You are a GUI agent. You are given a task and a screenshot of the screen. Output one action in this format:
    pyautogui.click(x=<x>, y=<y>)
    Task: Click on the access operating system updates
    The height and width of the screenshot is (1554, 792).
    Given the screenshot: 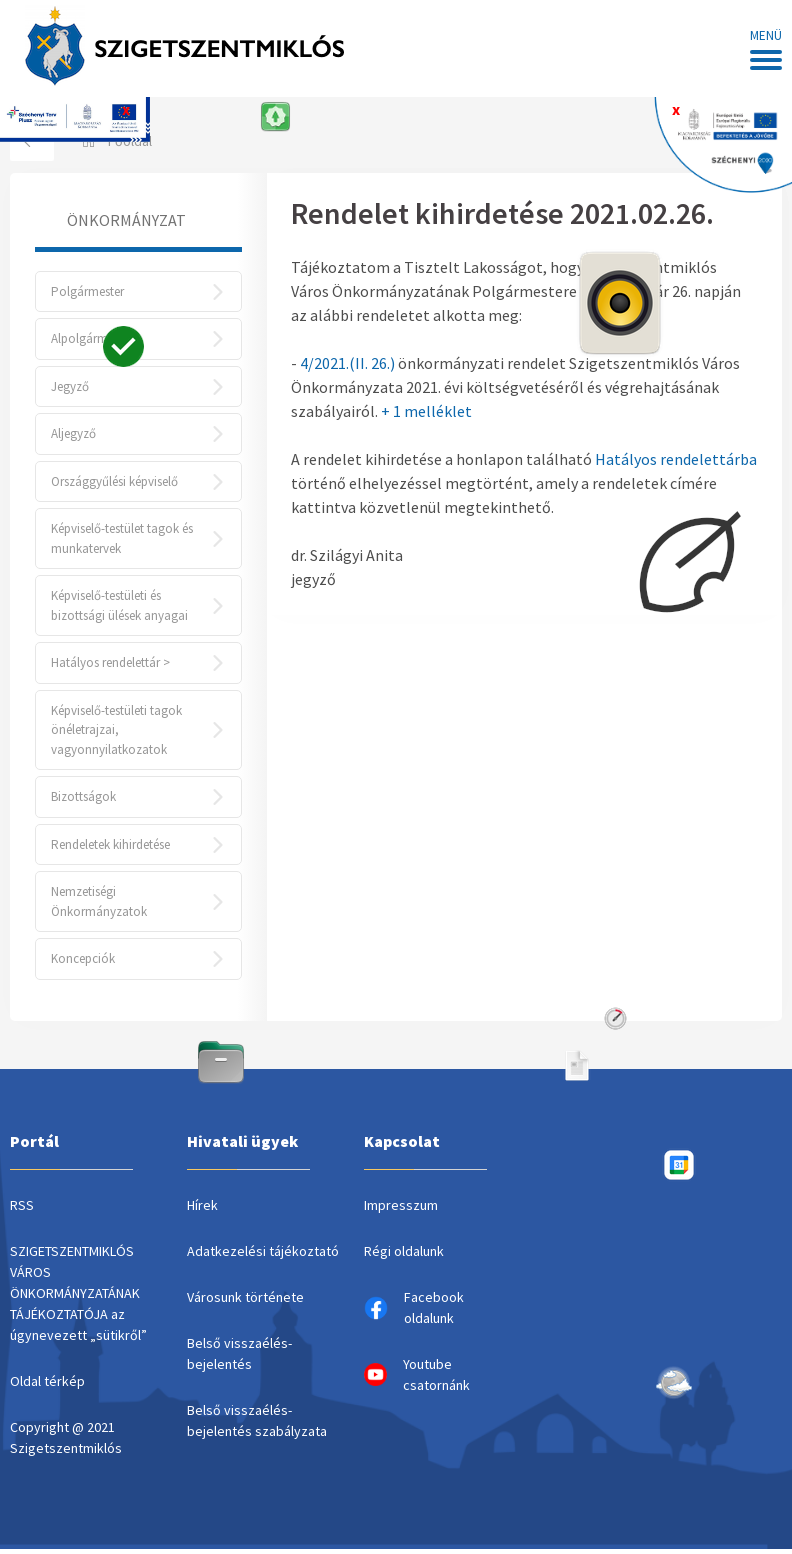 What is the action you would take?
    pyautogui.click(x=275, y=116)
    